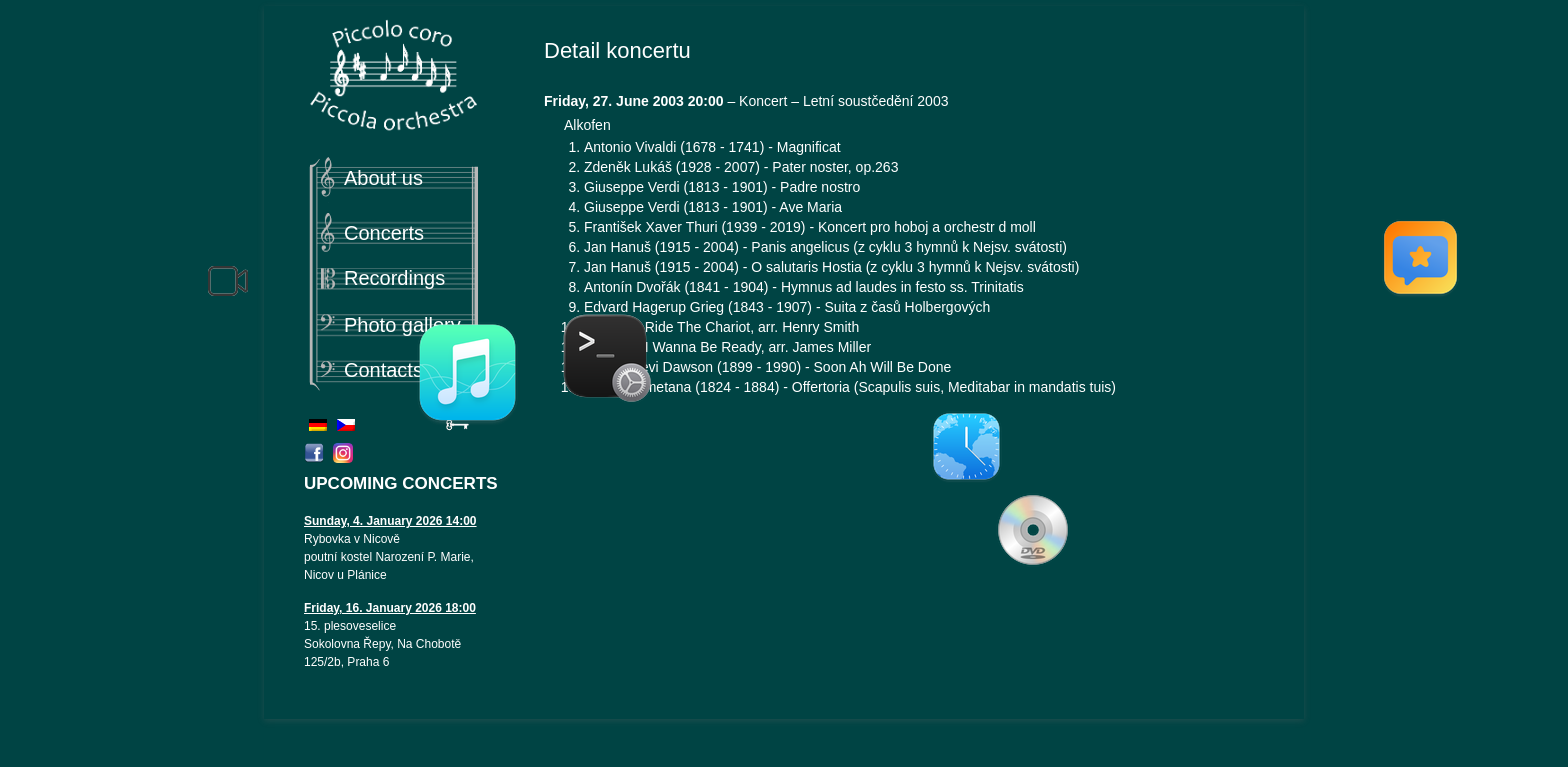 The width and height of the screenshot is (1568, 767). What do you see at coordinates (1420, 257) in the screenshot?
I see `open flare messaging app` at bounding box center [1420, 257].